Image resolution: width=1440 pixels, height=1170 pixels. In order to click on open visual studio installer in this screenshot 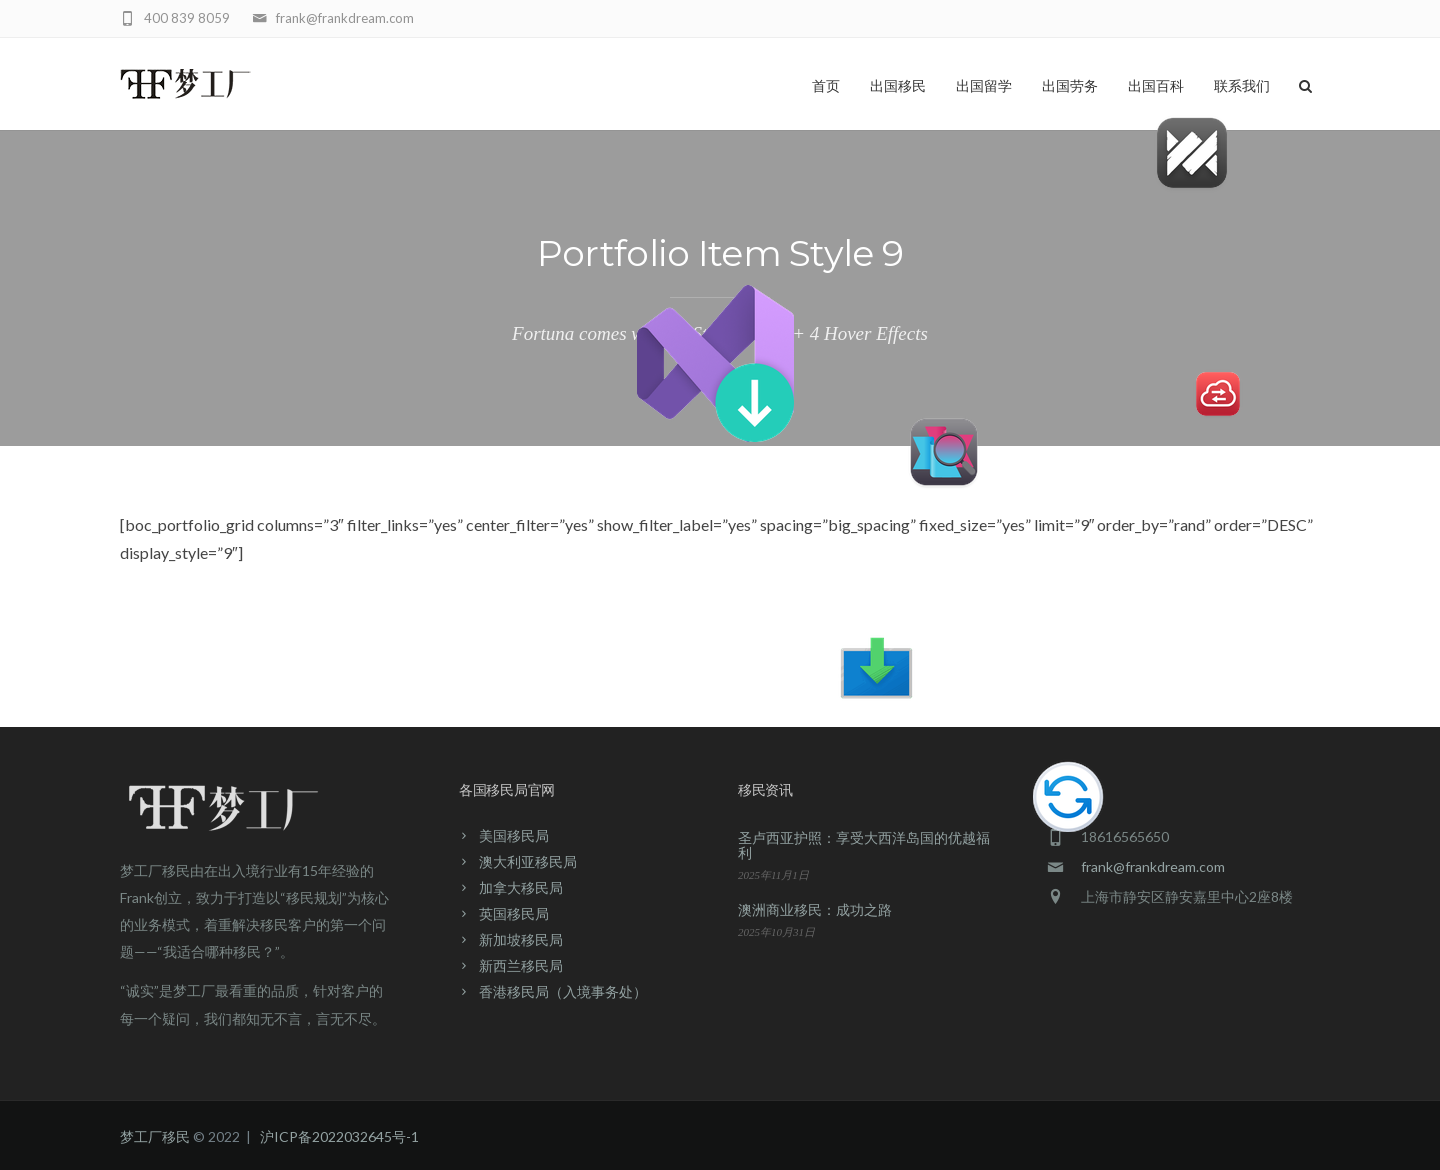, I will do `click(715, 363)`.